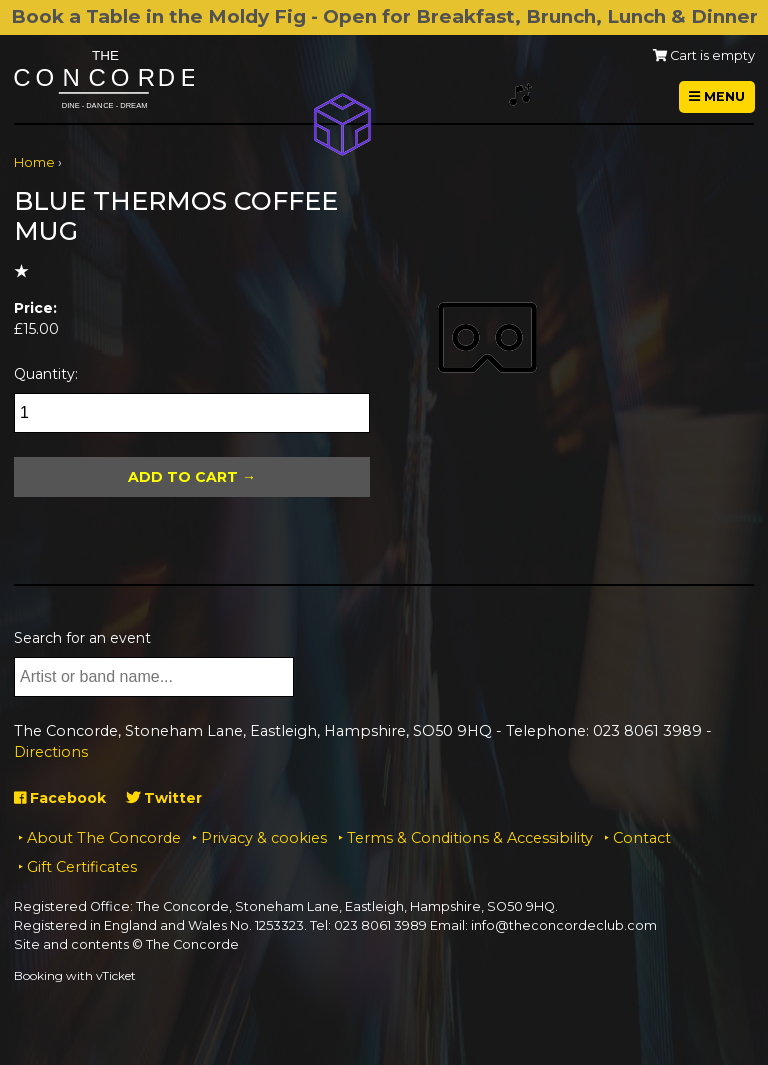  Describe the element at coordinates (342, 124) in the screenshot. I see `open CodeSandbox development environment` at that location.